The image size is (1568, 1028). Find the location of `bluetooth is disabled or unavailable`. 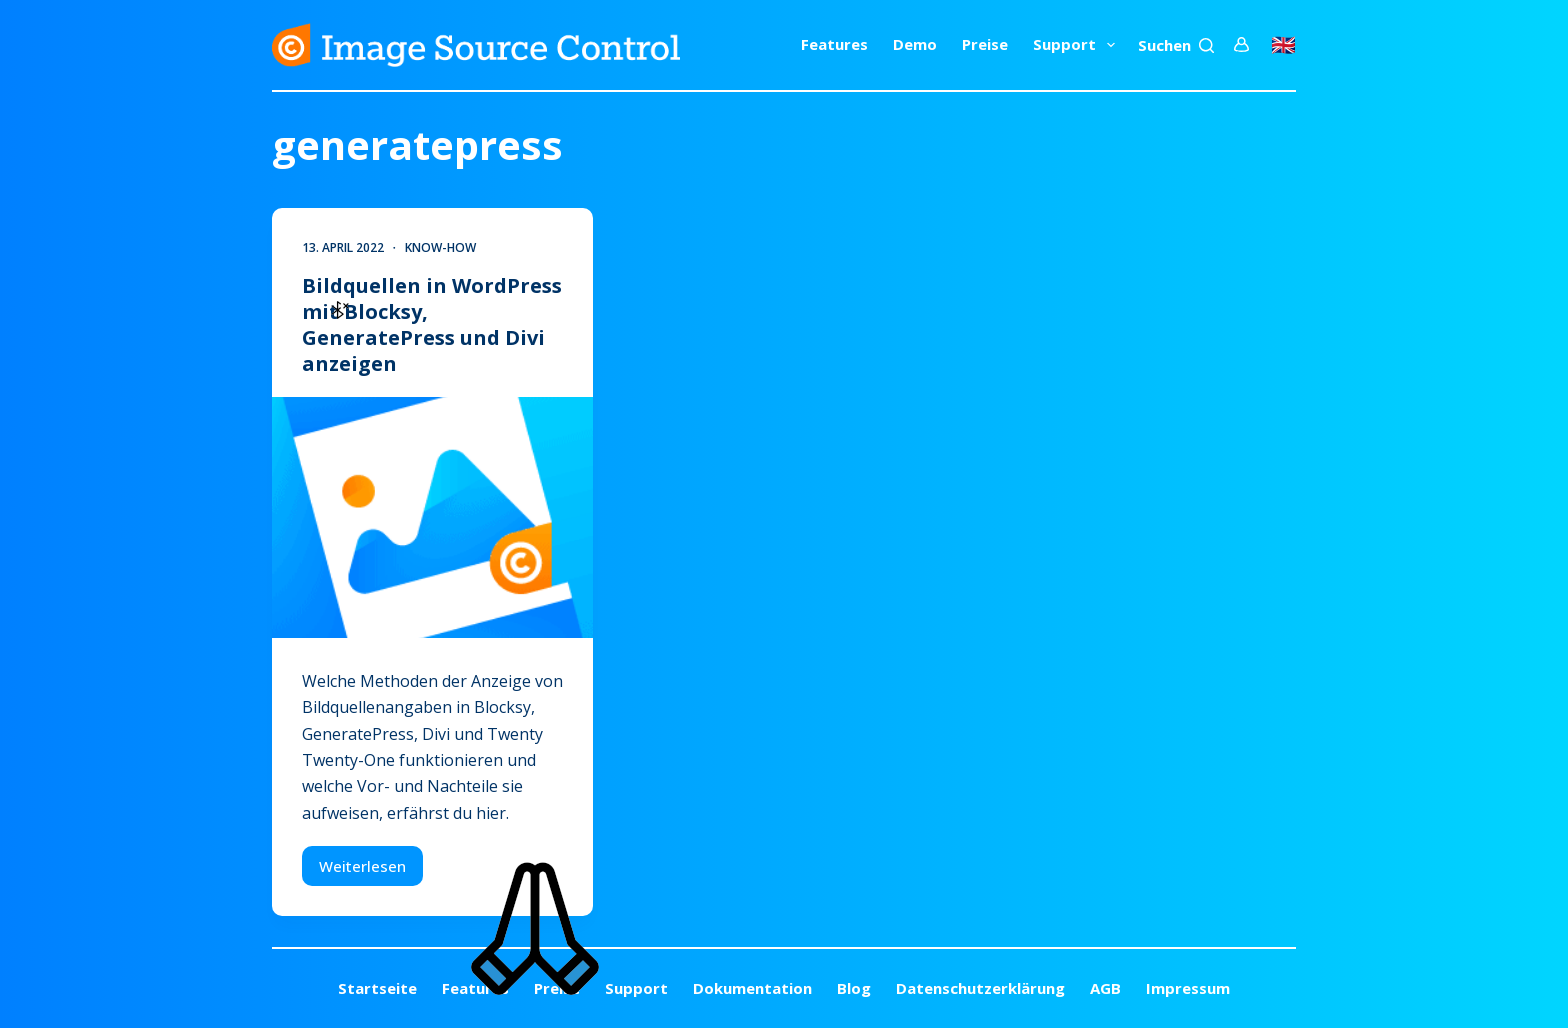

bluetooth is disabled or unavailable is located at coordinates (339, 310).